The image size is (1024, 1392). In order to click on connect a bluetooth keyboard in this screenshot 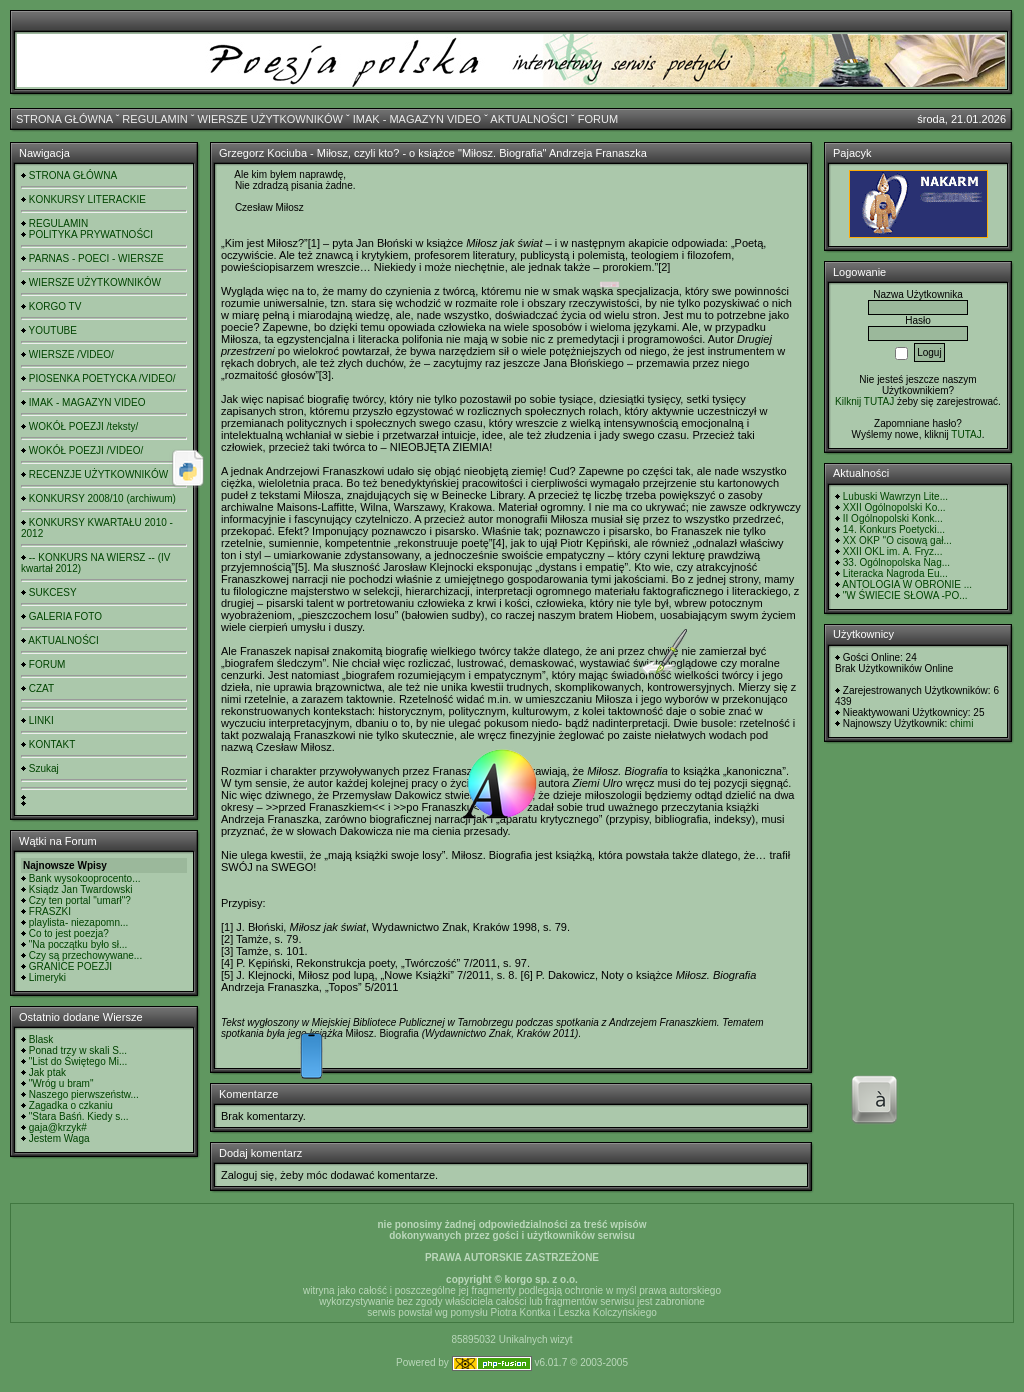, I will do `click(609, 284)`.